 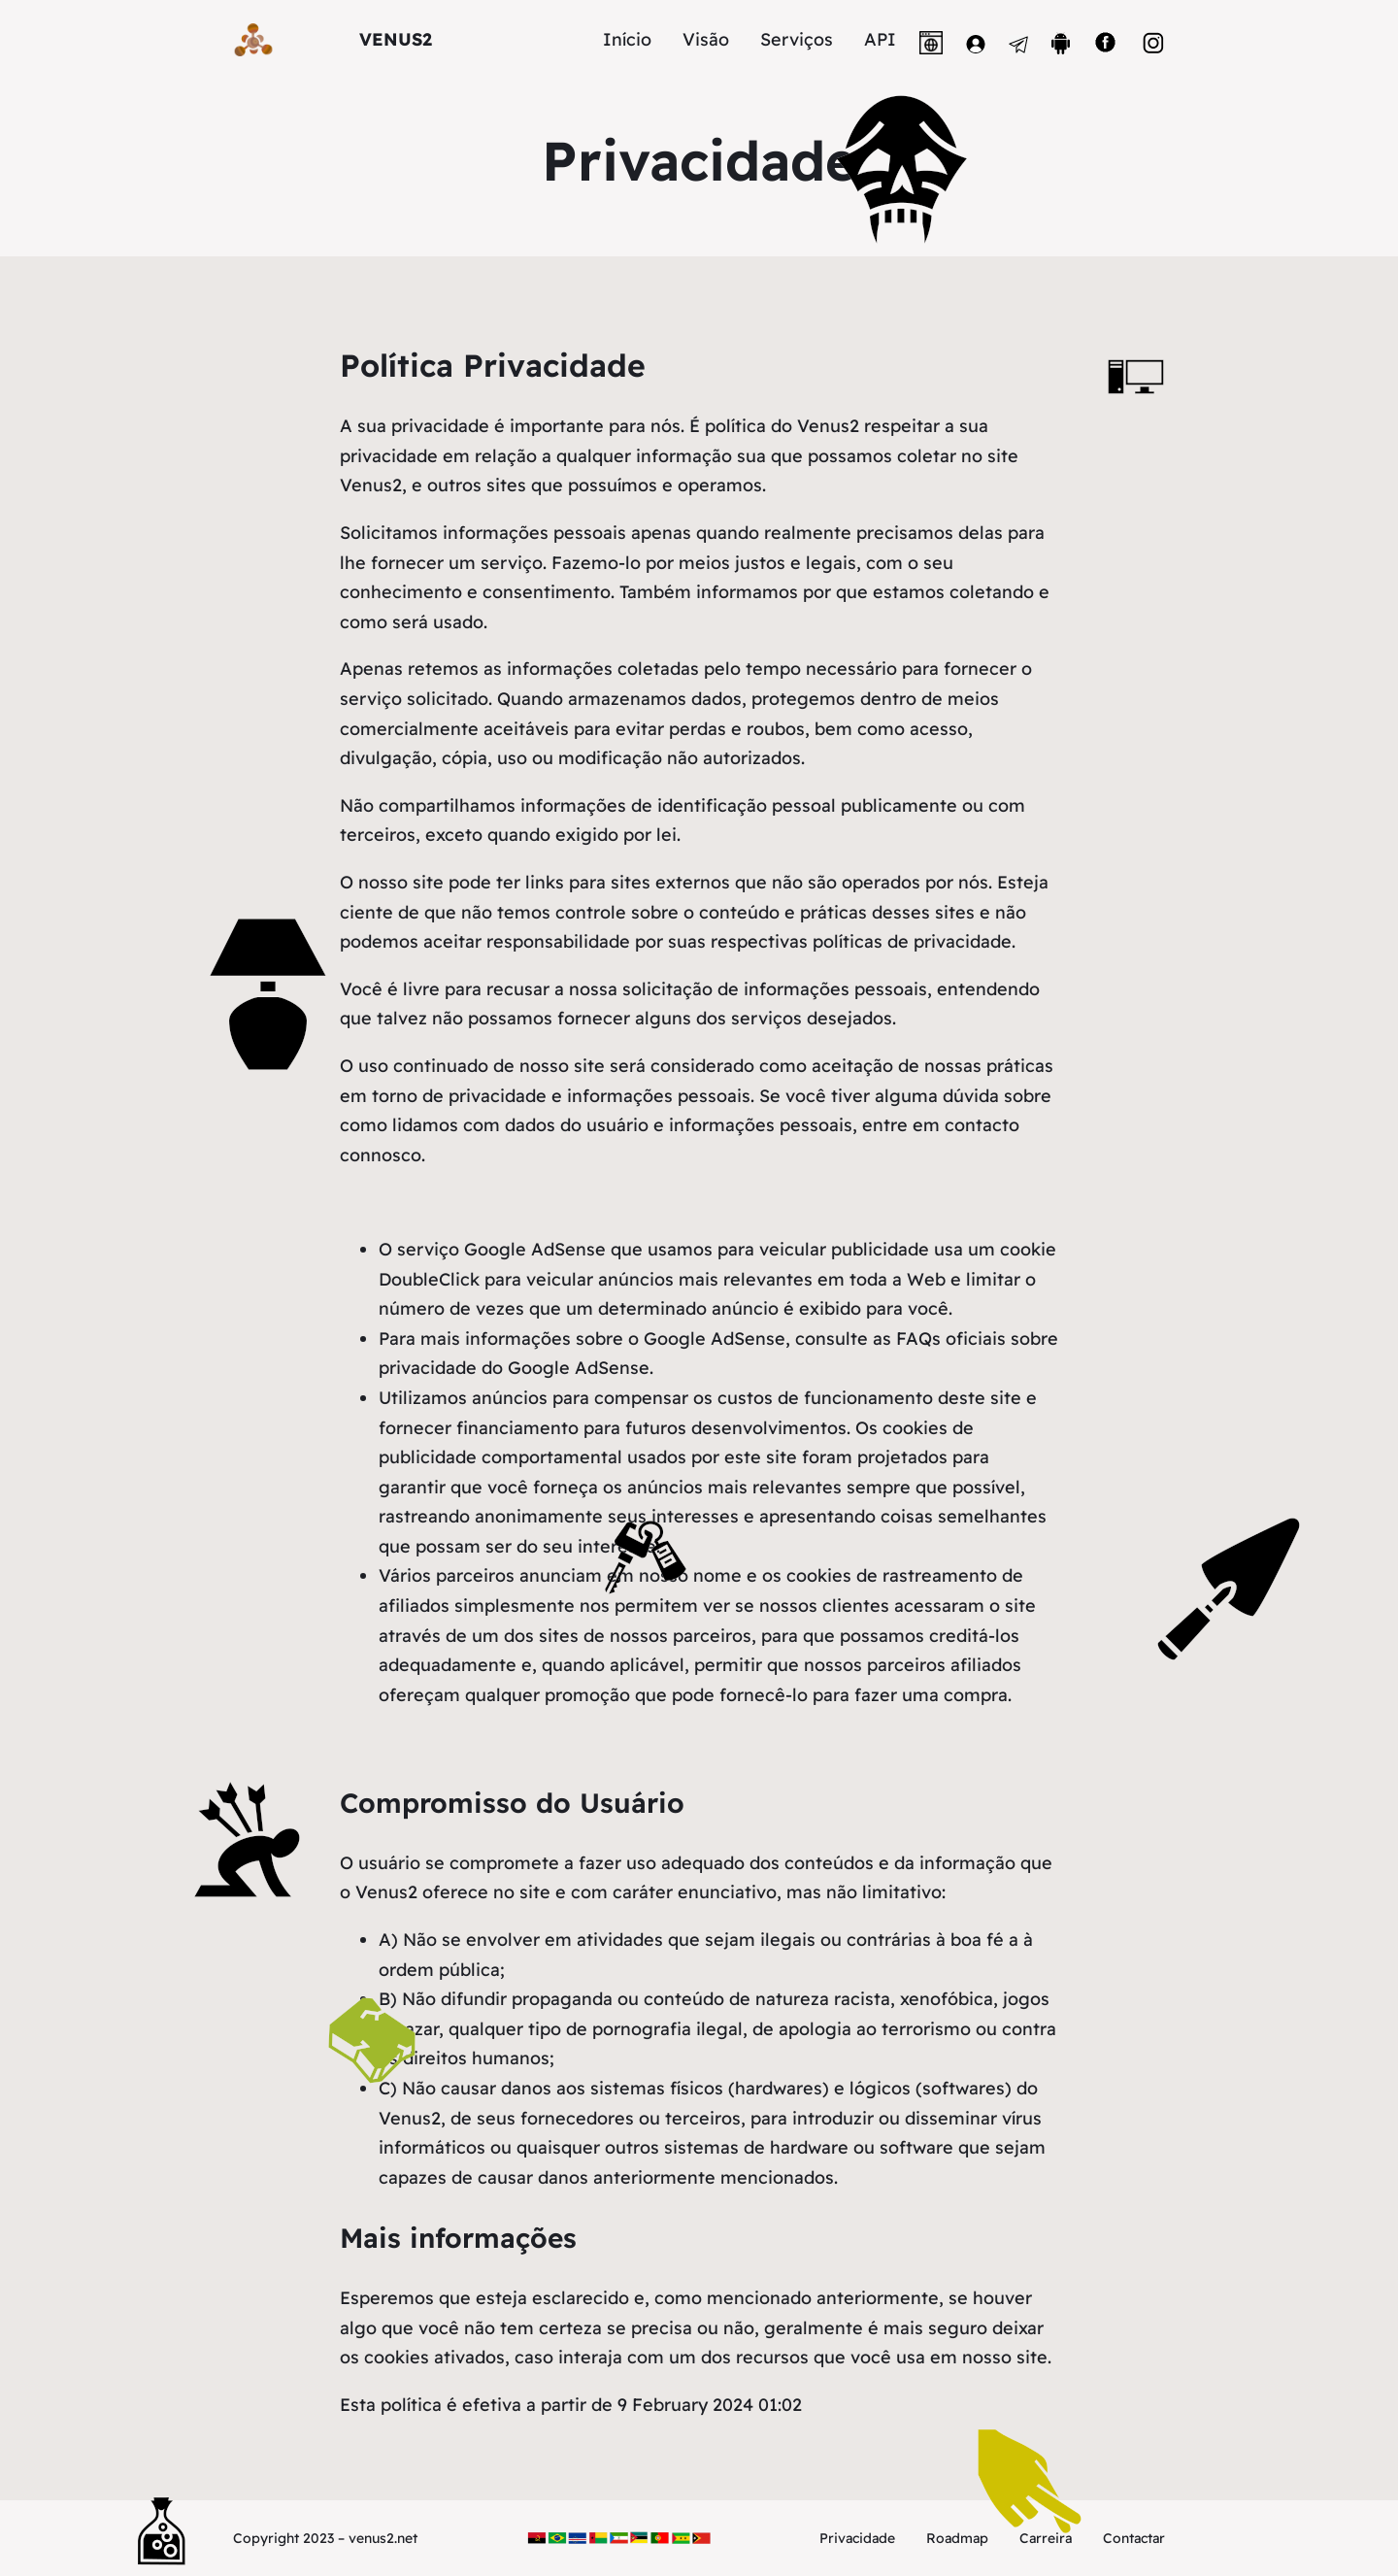 What do you see at coordinates (372, 2040) in the screenshot?
I see `view ancient artifacts or relics in inventory` at bounding box center [372, 2040].